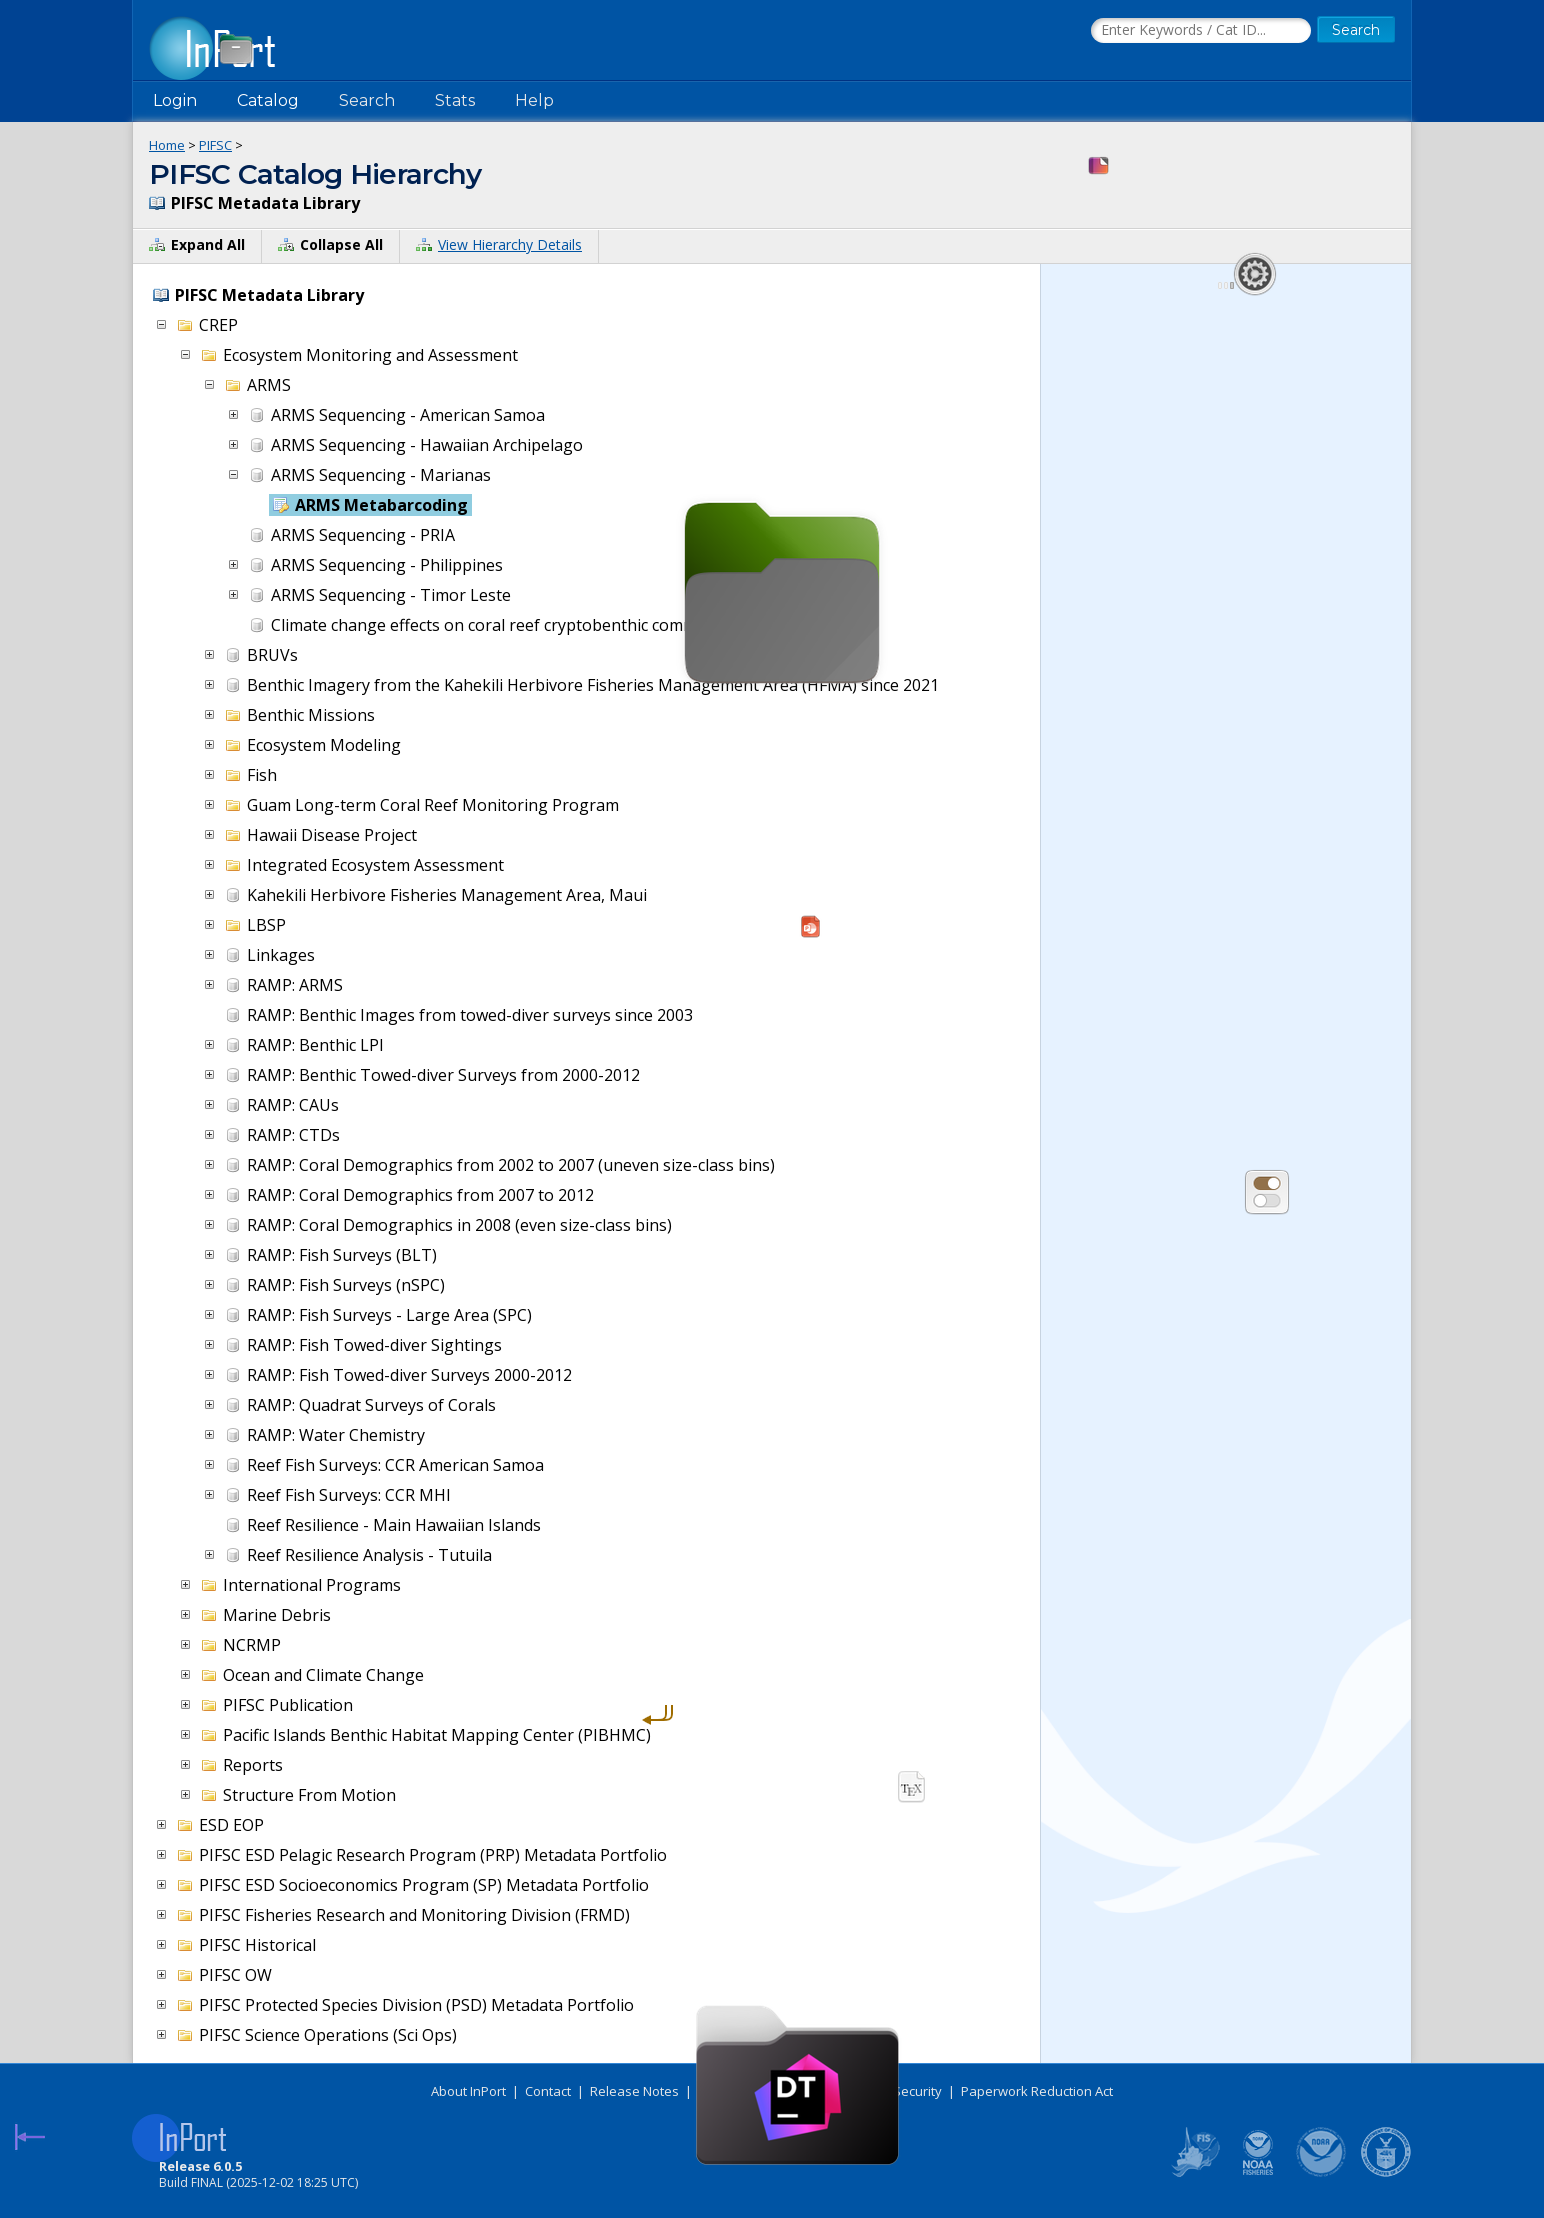 The image size is (1544, 2218). What do you see at coordinates (1255, 274) in the screenshot?
I see `access system settings` at bounding box center [1255, 274].